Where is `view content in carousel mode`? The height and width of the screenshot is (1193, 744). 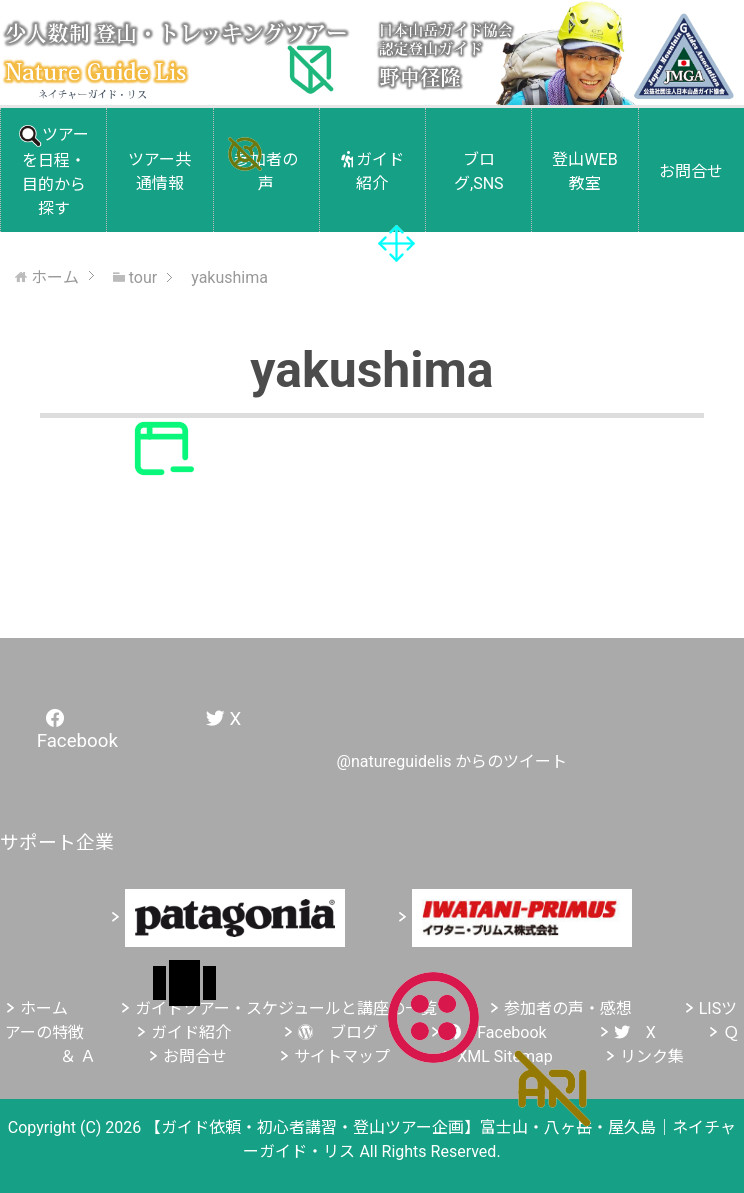 view content in carousel mode is located at coordinates (184, 984).